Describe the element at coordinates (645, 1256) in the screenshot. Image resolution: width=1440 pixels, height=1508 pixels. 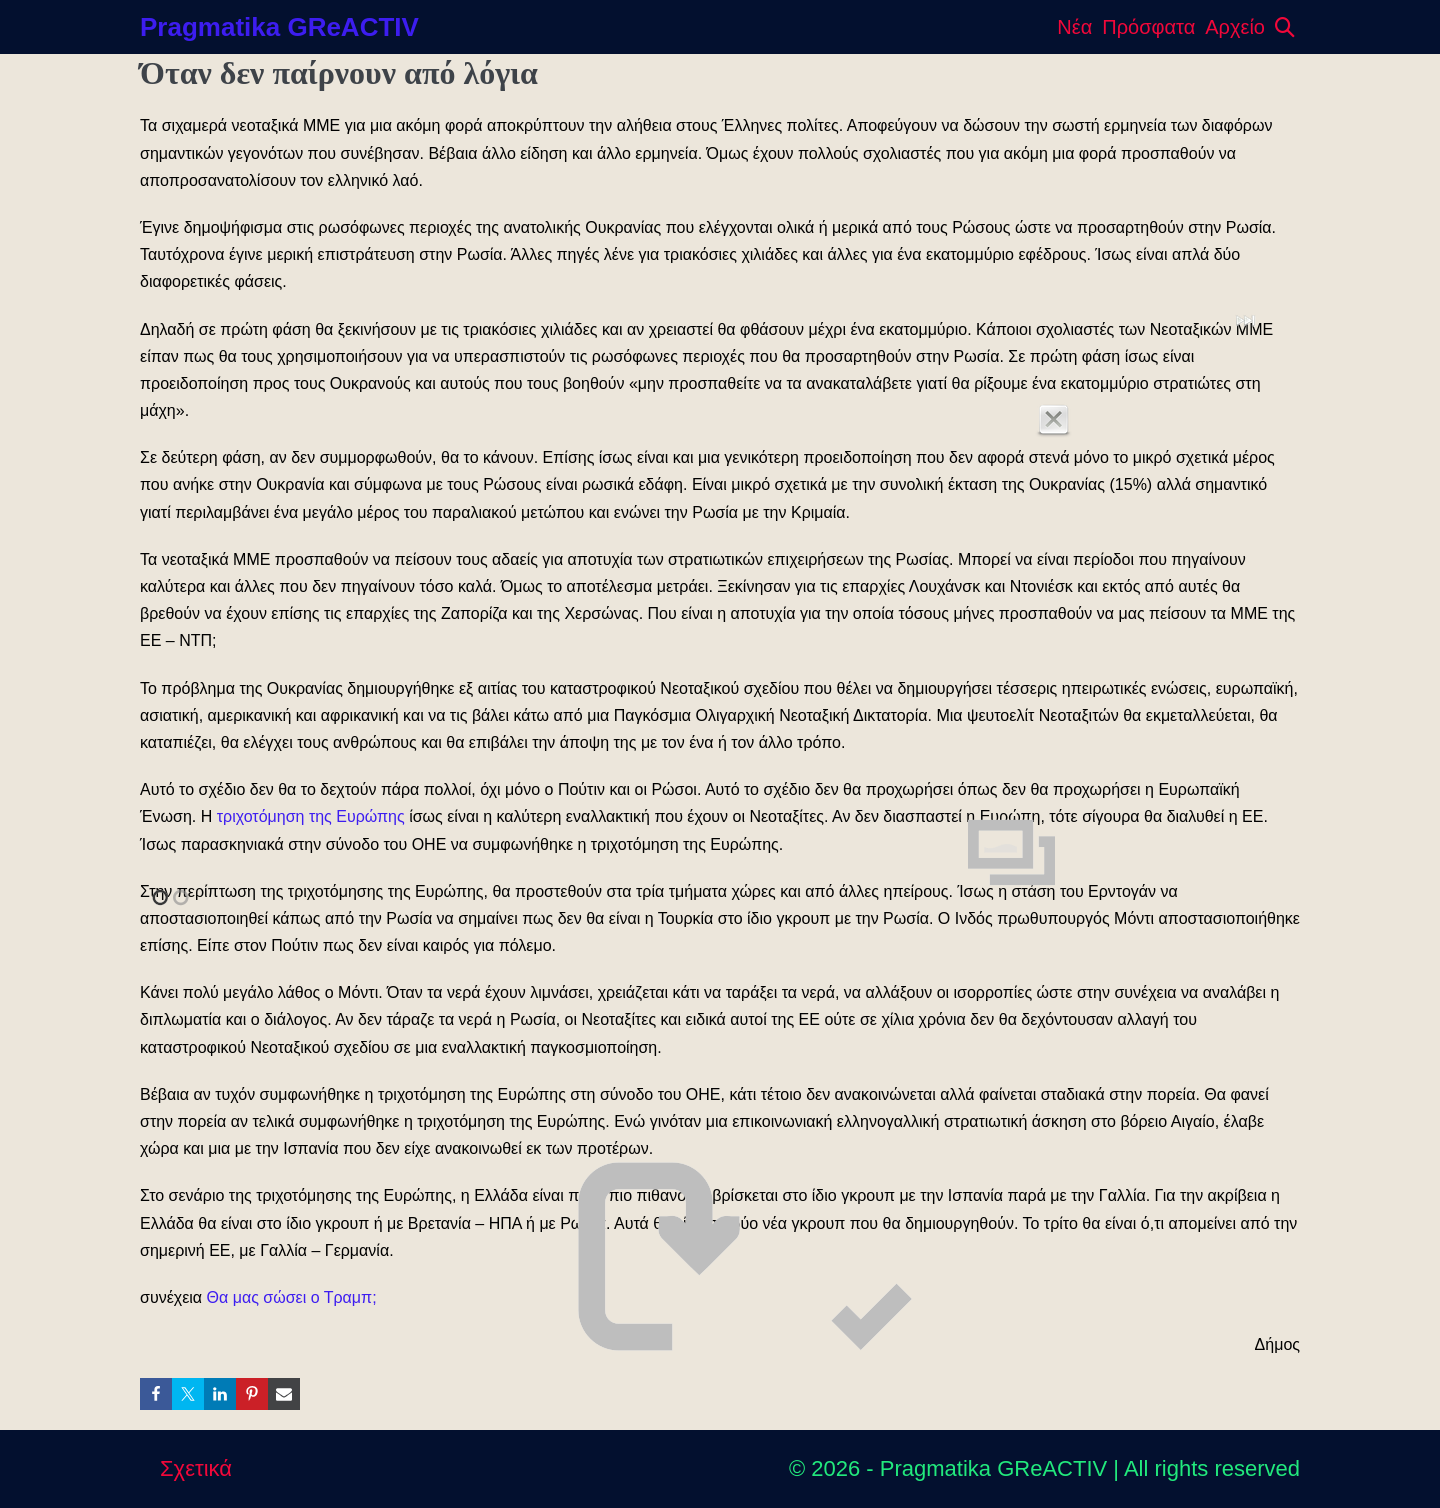
I see `toggle text wrapping in a document or view` at that location.